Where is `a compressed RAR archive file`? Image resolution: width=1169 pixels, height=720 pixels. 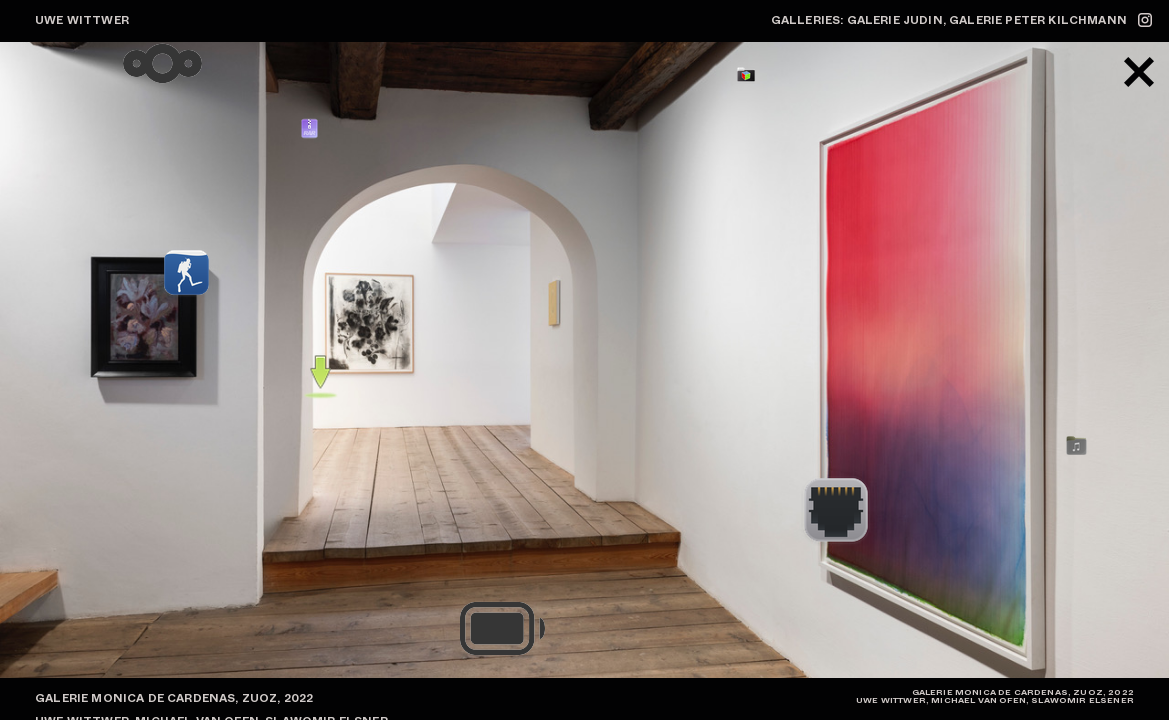
a compressed RAR archive file is located at coordinates (309, 128).